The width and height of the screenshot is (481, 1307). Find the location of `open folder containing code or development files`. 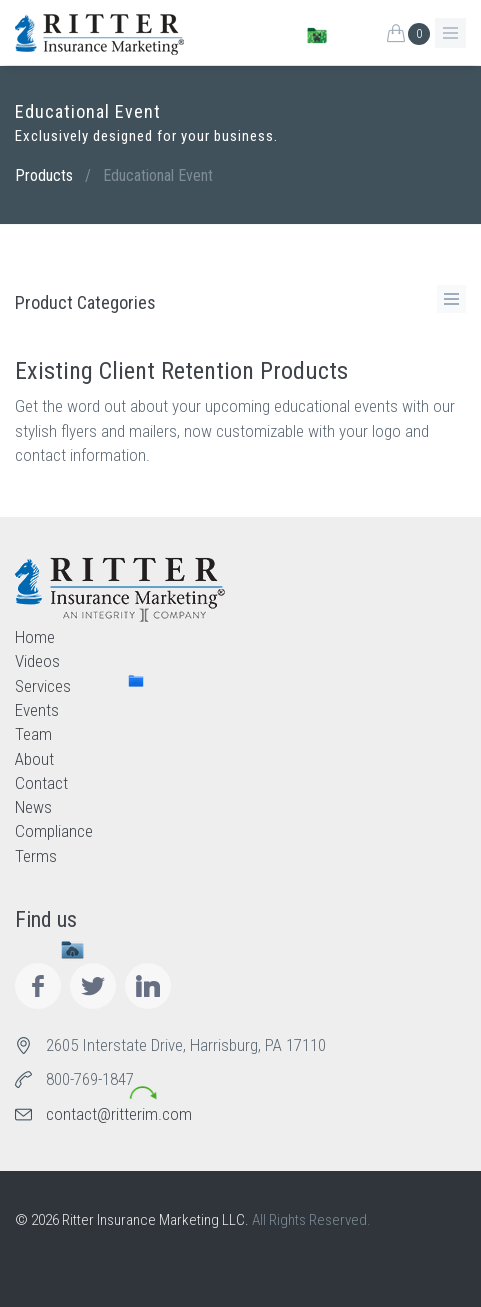

open folder containing code or development files is located at coordinates (136, 681).